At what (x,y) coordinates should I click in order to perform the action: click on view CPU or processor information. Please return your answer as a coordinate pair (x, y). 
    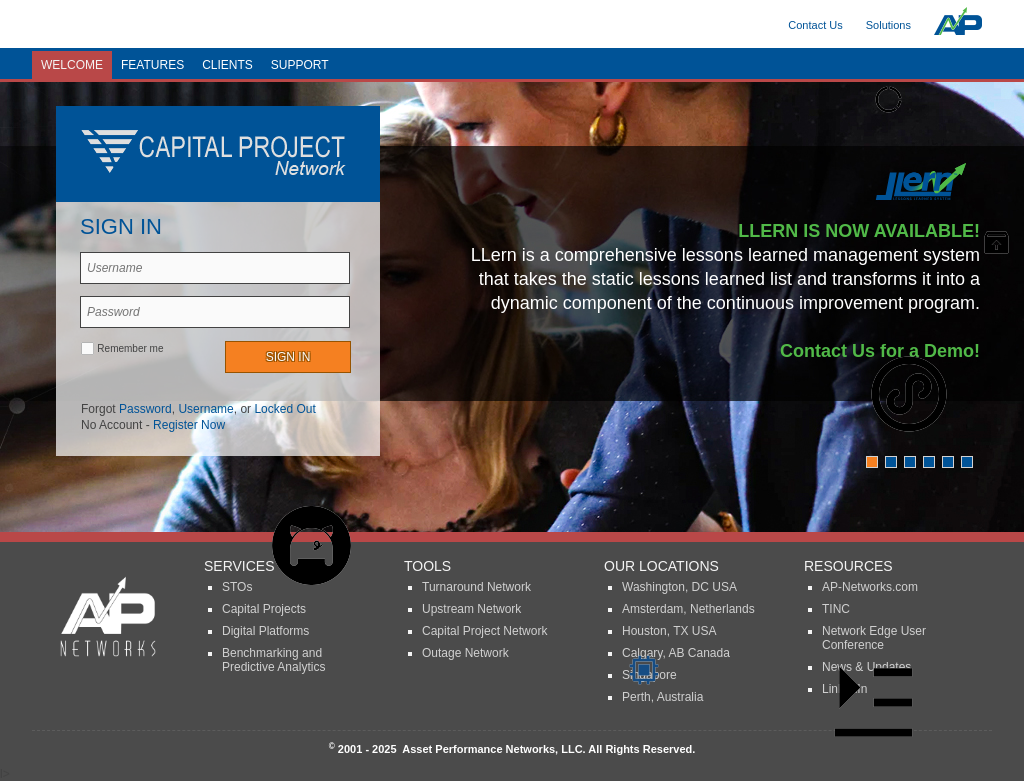
    Looking at the image, I should click on (644, 670).